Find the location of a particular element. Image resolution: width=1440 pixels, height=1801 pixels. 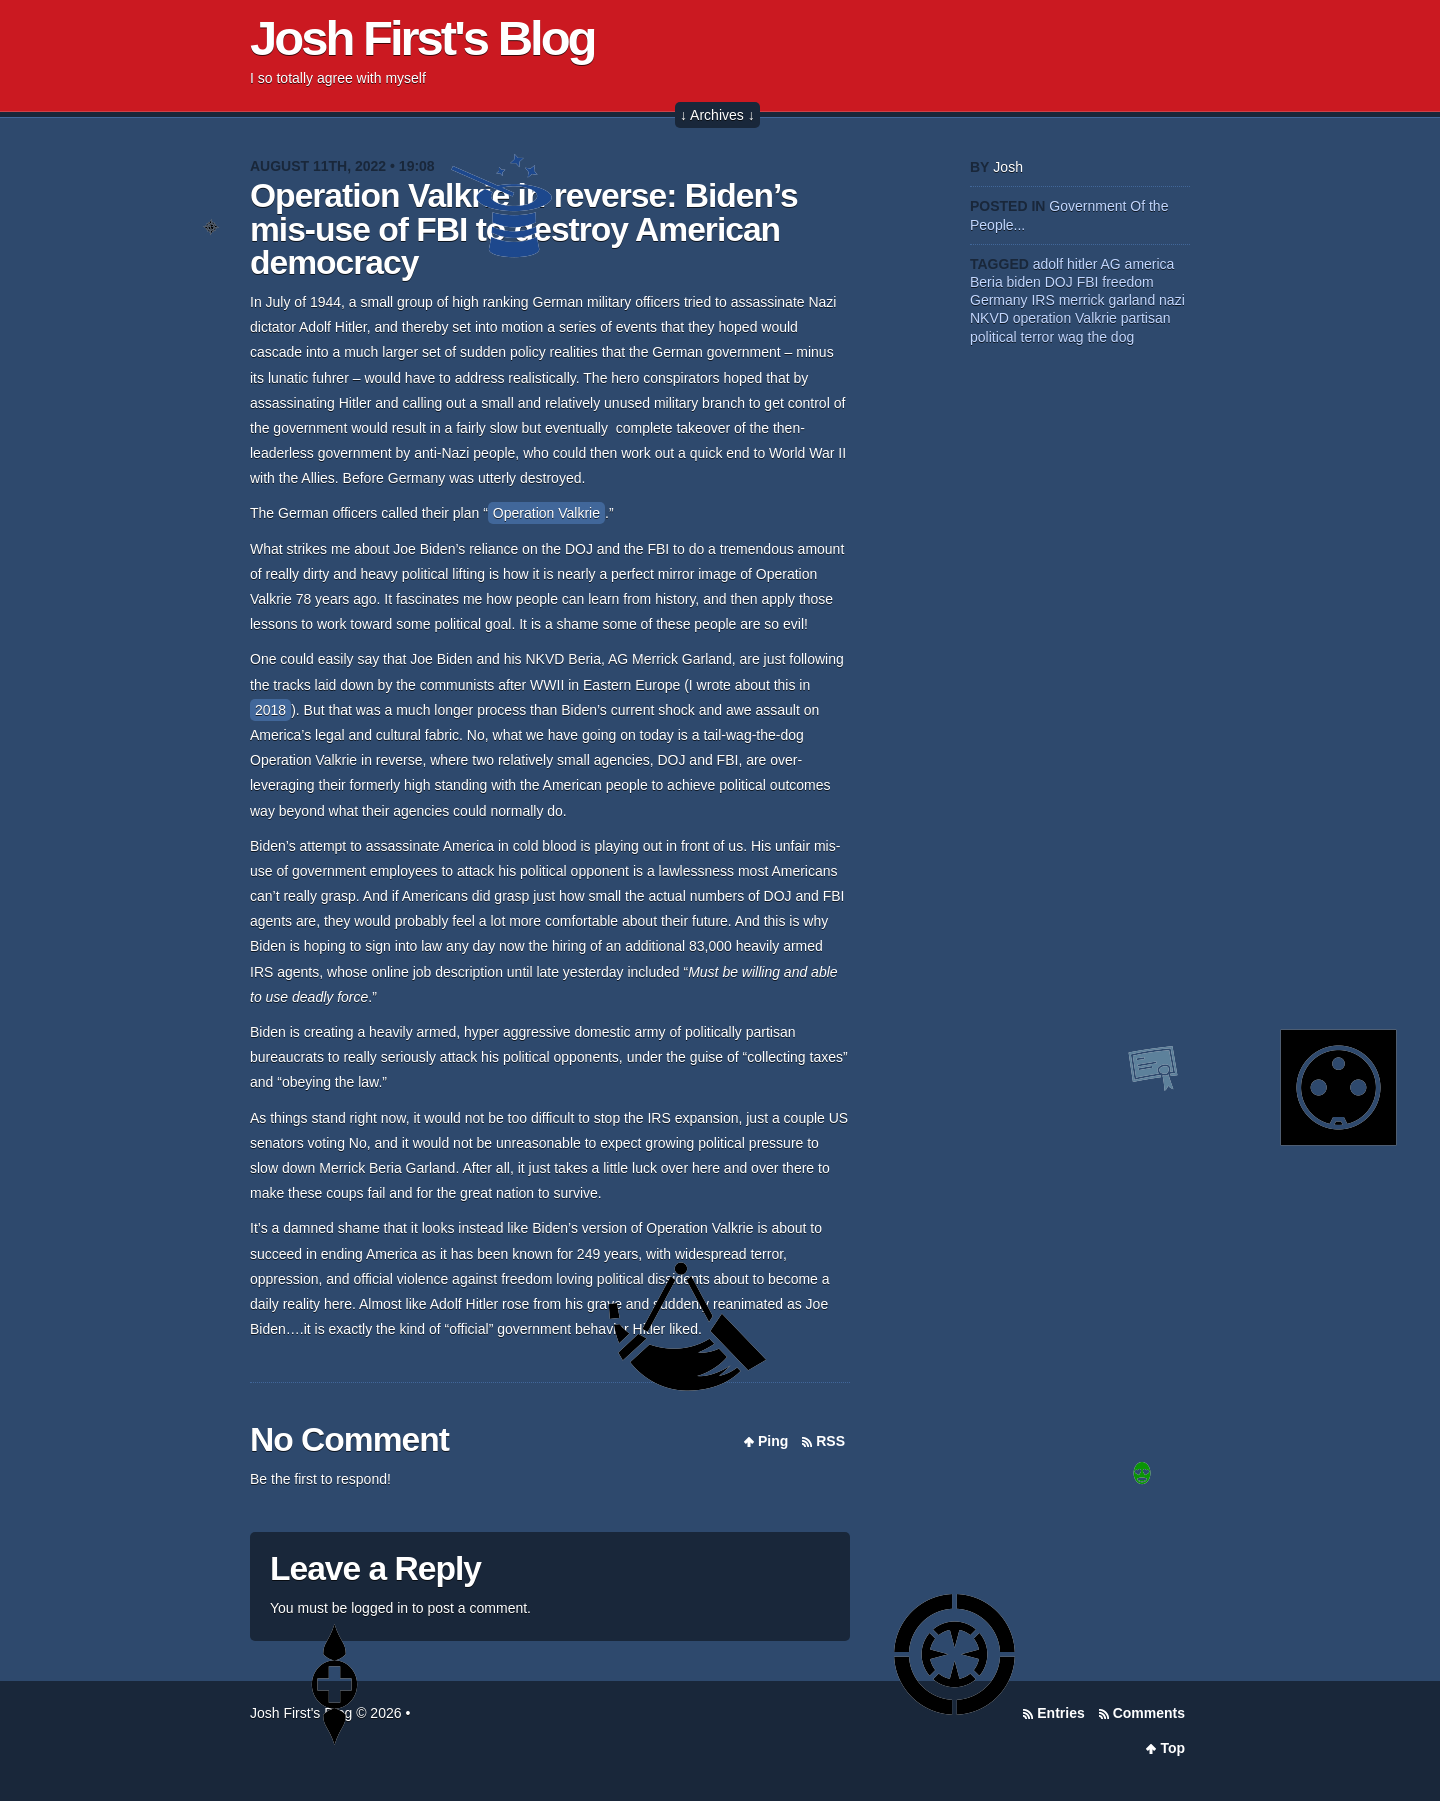

indicates electrical outlet or power source location is located at coordinates (1338, 1087).